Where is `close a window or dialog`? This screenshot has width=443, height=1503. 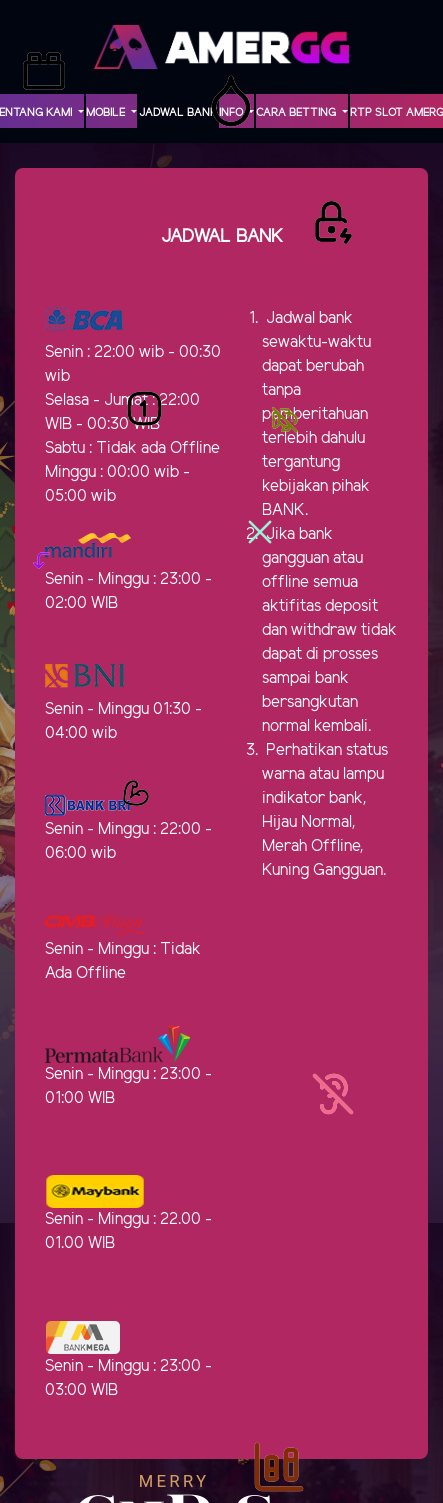
close a window or dialog is located at coordinates (260, 532).